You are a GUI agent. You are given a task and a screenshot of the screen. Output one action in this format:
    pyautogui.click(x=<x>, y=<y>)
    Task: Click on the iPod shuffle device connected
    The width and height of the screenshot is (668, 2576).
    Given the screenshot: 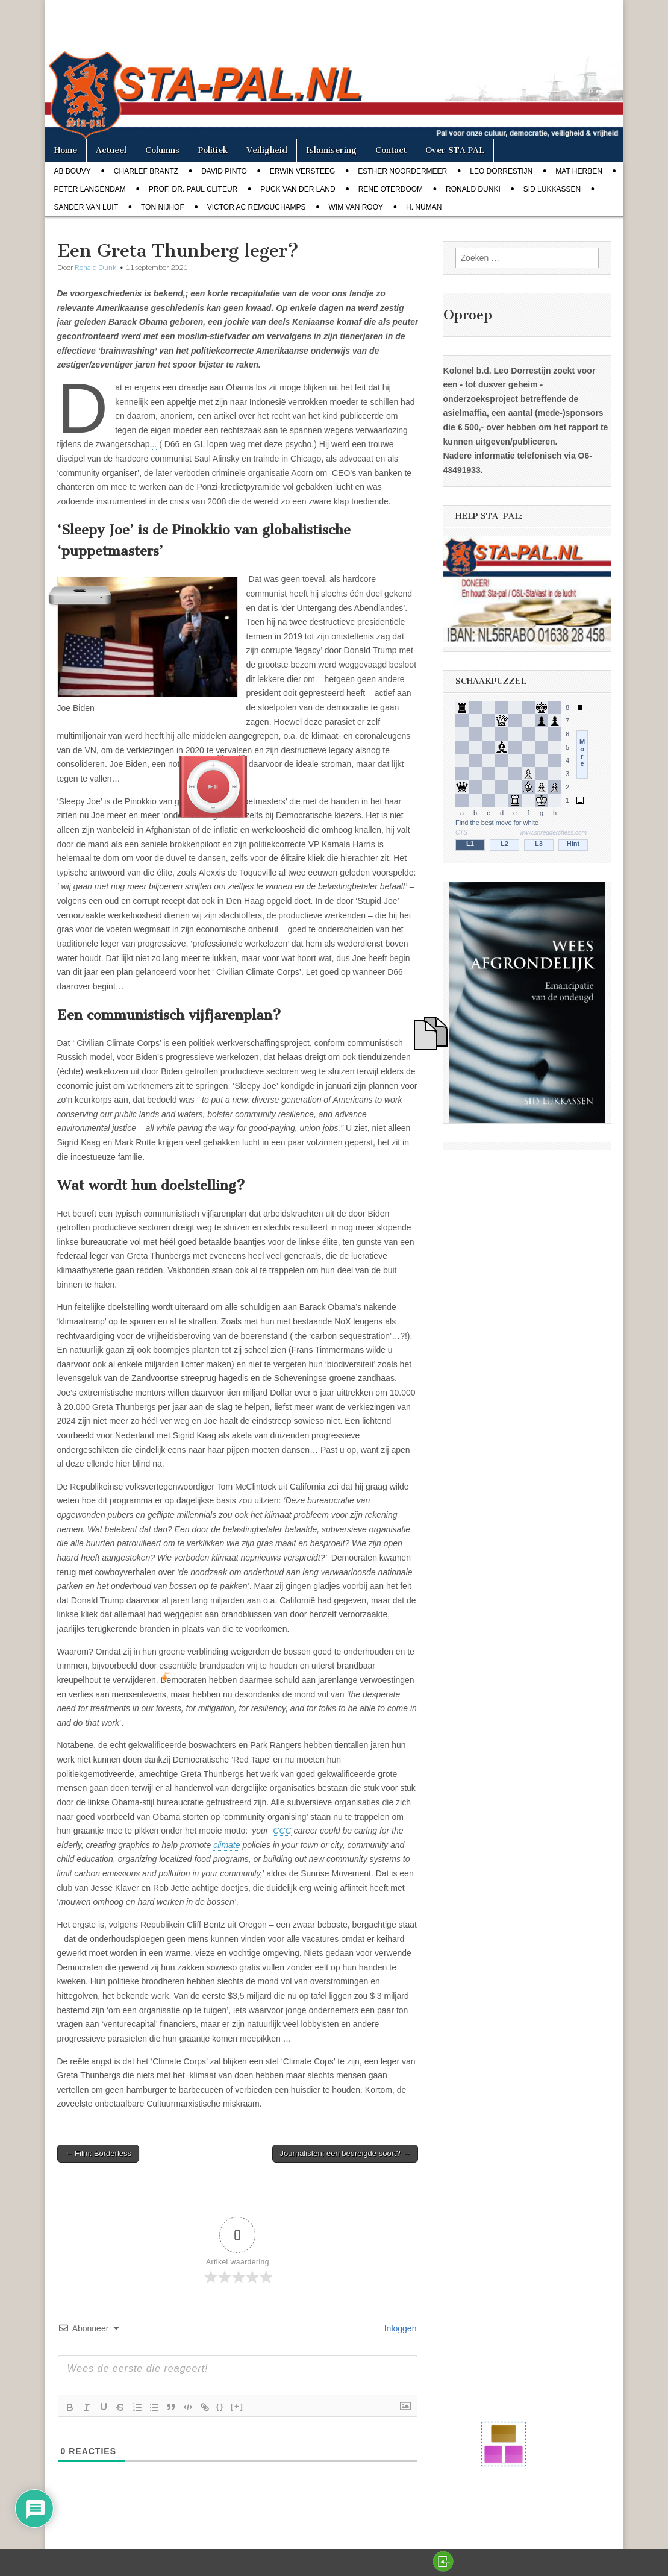 What is the action you would take?
    pyautogui.click(x=213, y=786)
    